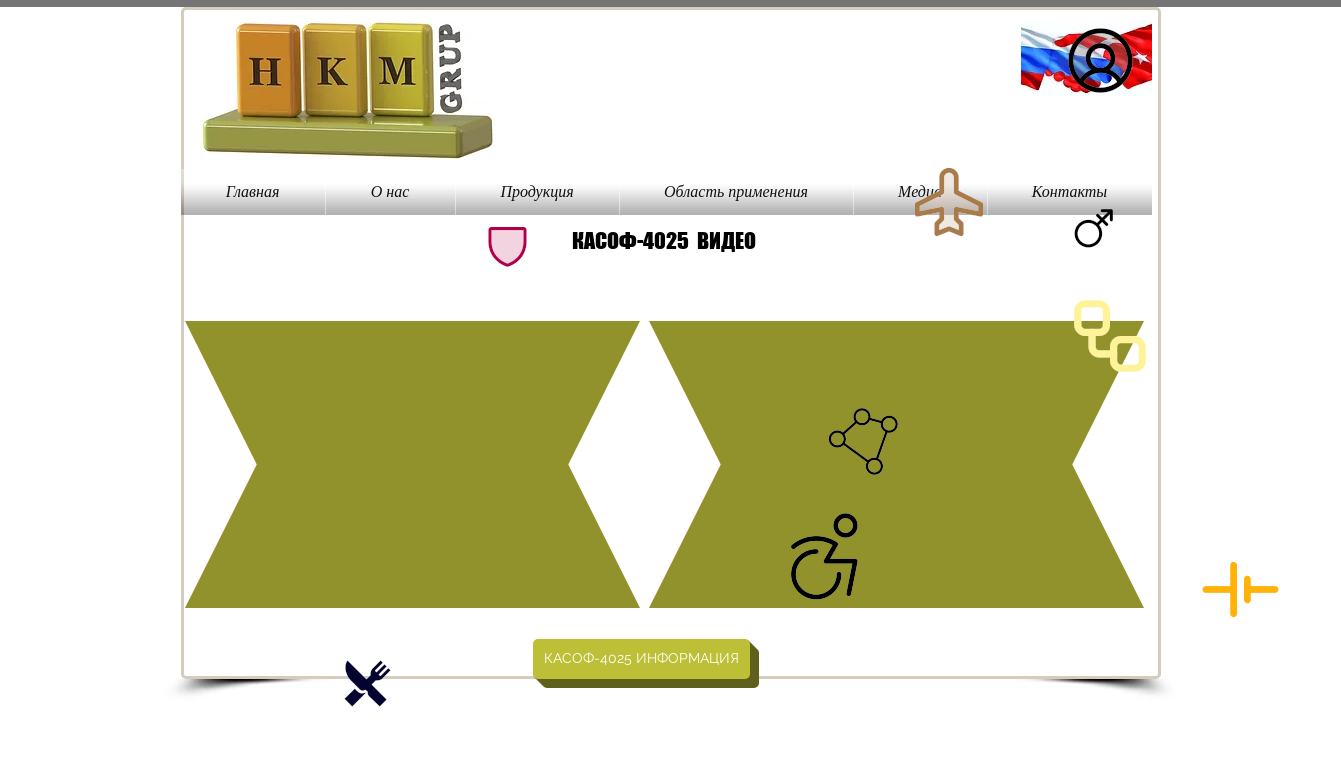 This screenshot has width=1341, height=771. What do you see at coordinates (826, 558) in the screenshot?
I see `indicates wheelchair accessible route or facility` at bounding box center [826, 558].